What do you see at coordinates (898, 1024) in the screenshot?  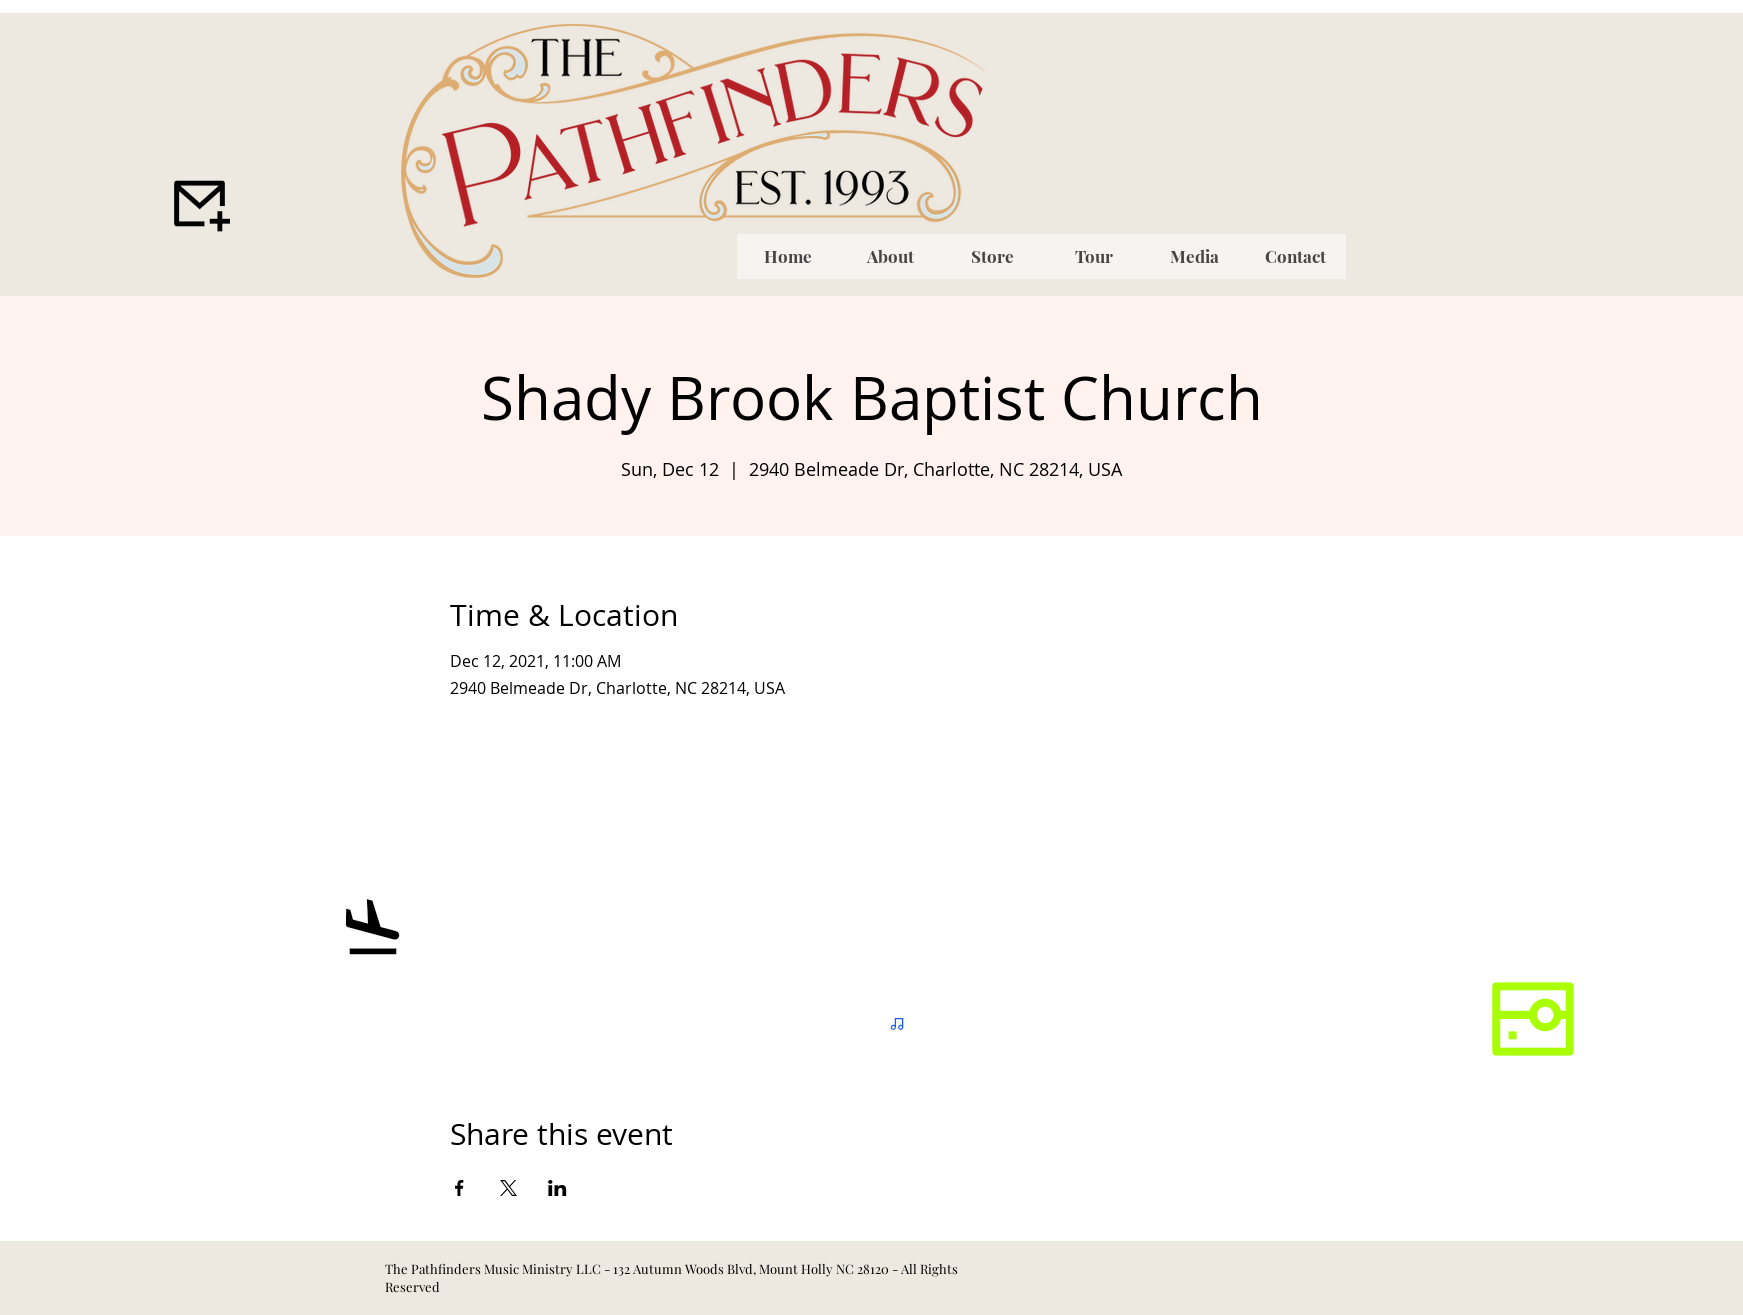 I see `access music library or player` at bounding box center [898, 1024].